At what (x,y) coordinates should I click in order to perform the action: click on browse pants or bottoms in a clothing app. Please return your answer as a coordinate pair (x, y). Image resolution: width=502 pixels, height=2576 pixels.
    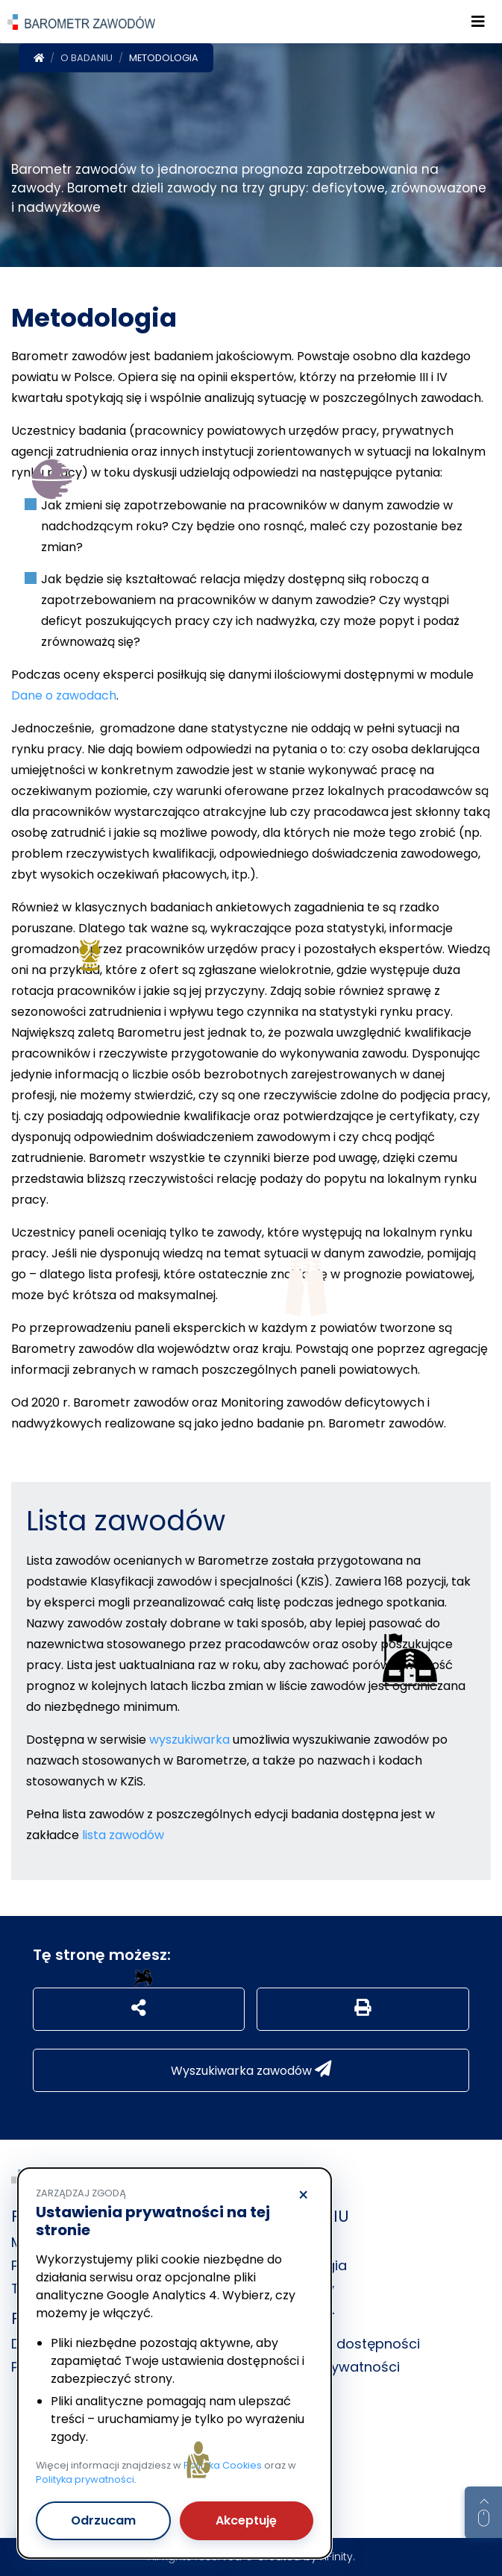
    Looking at the image, I should click on (305, 1287).